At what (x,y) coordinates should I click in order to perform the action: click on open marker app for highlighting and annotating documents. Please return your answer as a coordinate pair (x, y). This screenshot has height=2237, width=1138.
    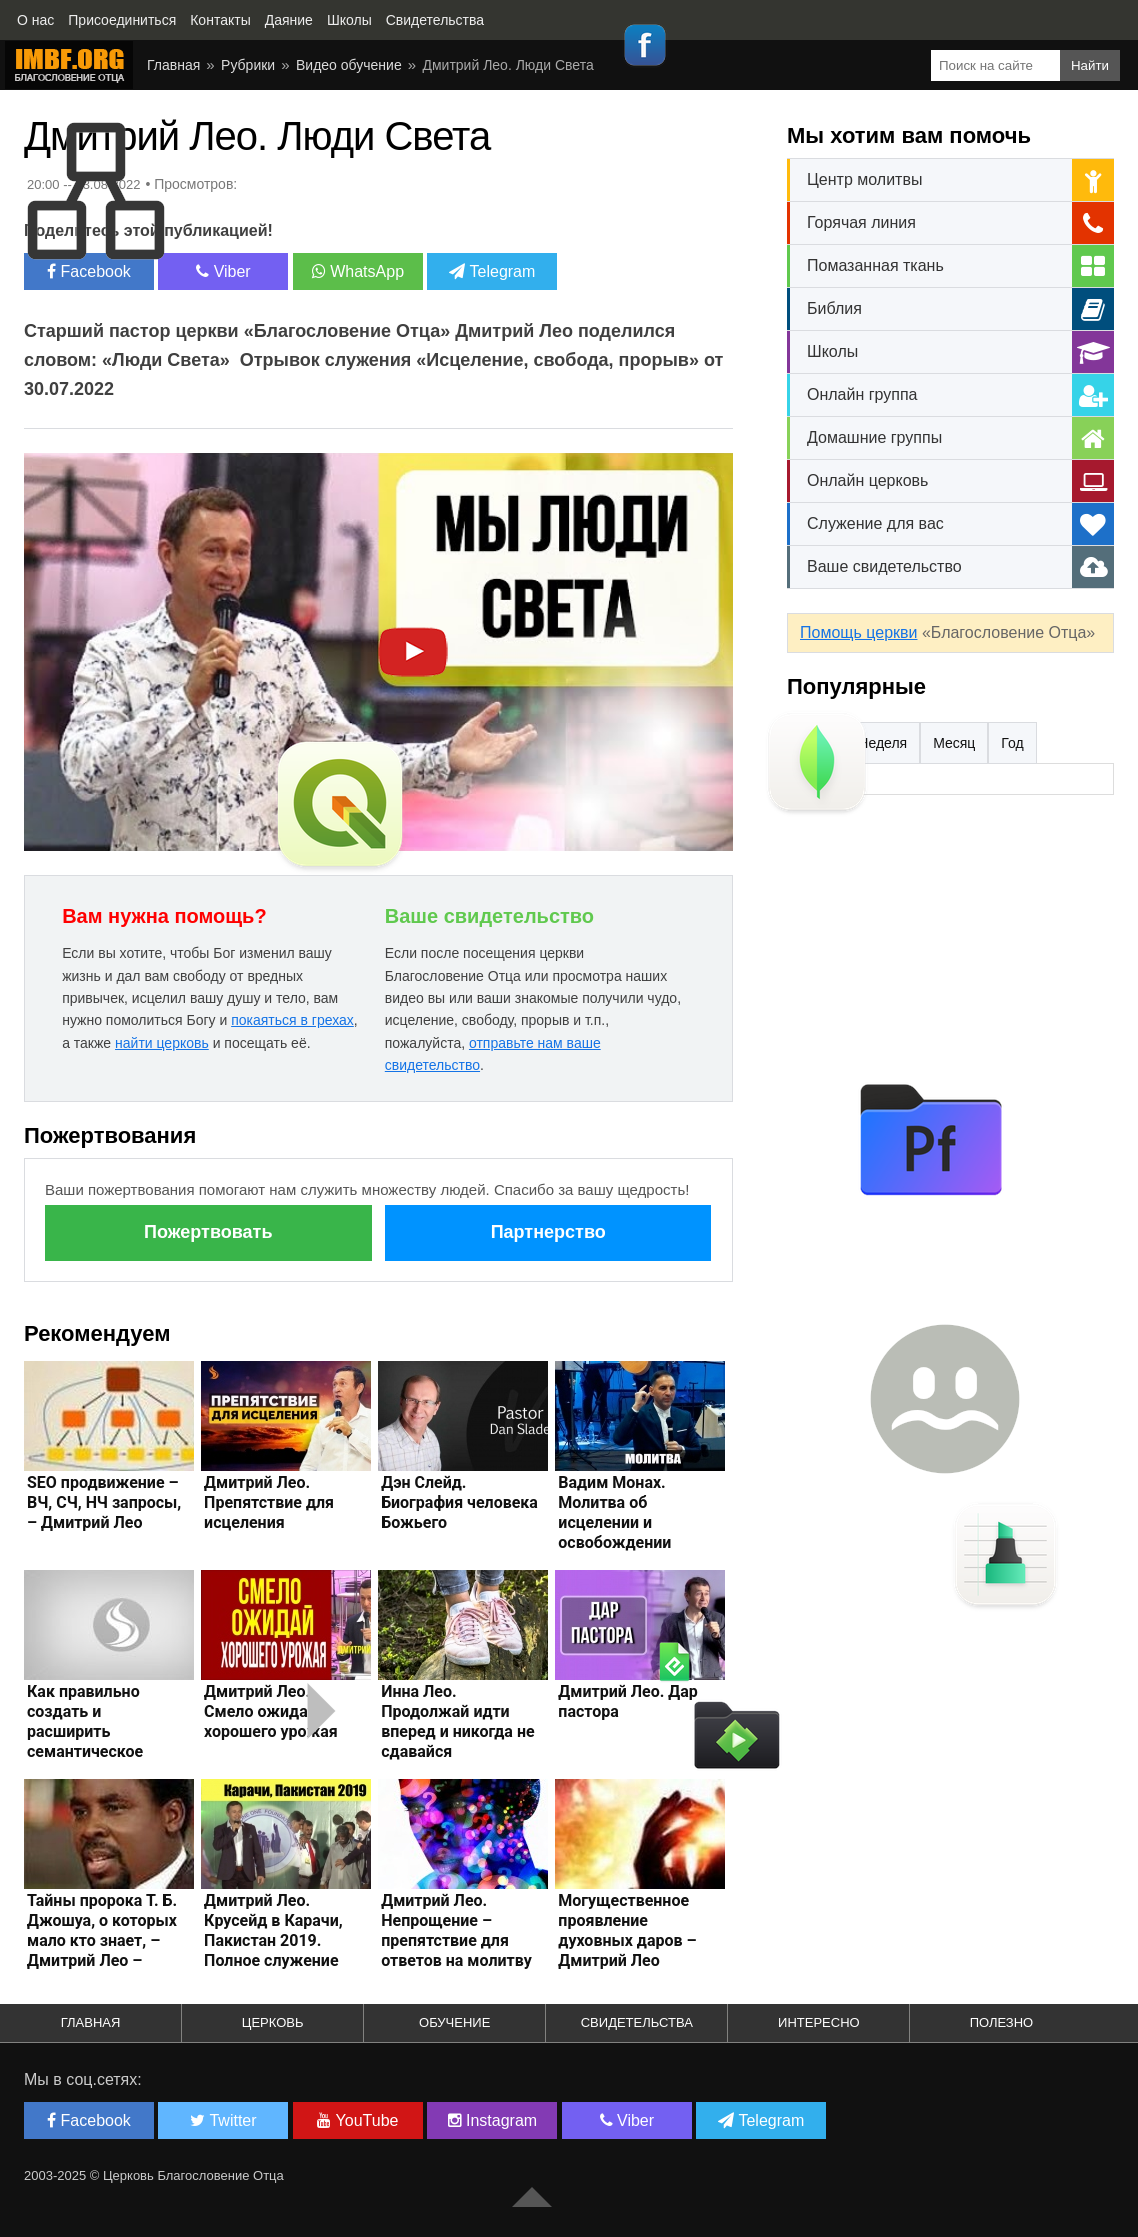
    Looking at the image, I should click on (1005, 1554).